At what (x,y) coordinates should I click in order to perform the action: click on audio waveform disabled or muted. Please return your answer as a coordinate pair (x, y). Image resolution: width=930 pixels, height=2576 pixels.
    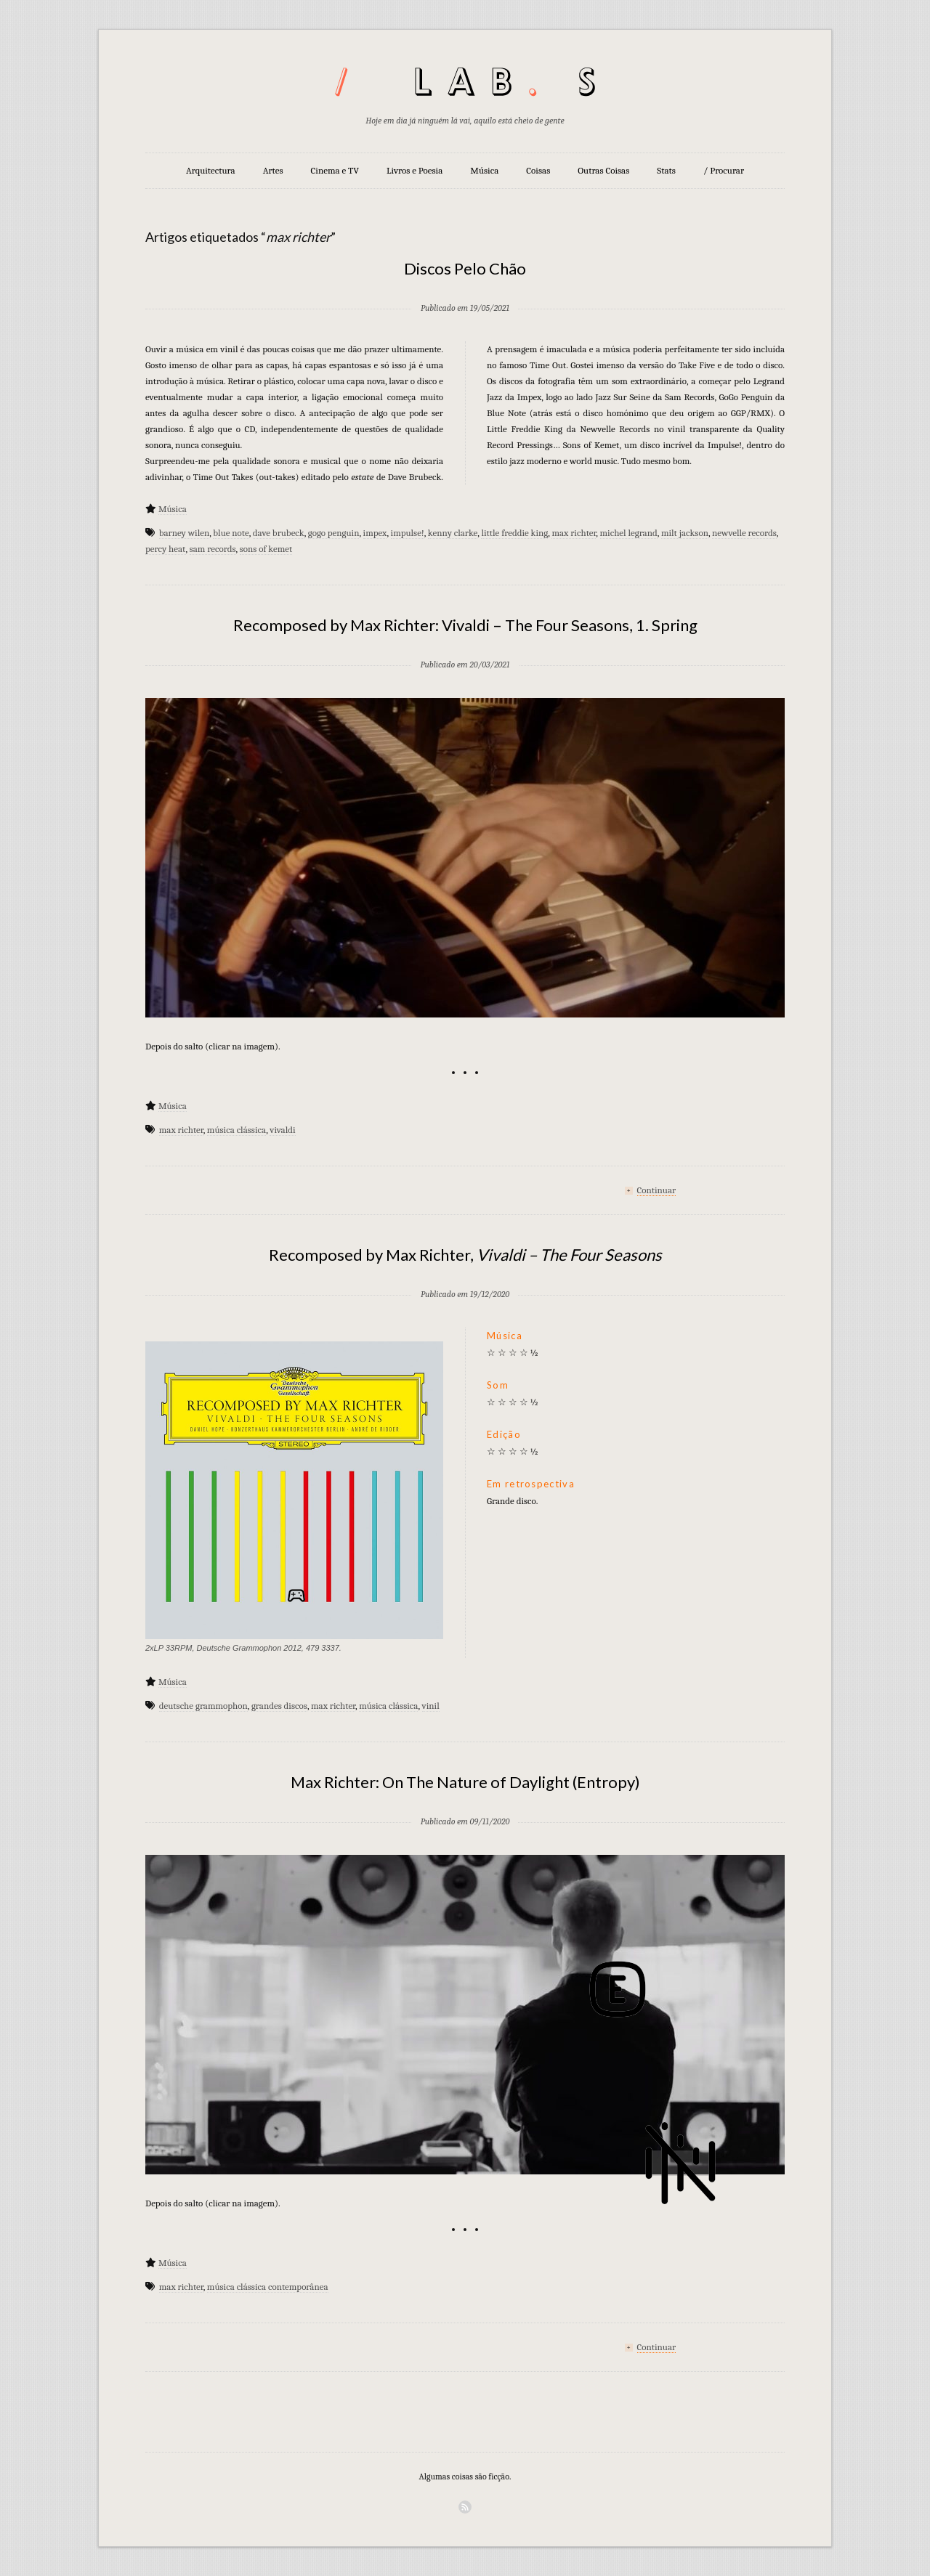
    Looking at the image, I should click on (680, 2163).